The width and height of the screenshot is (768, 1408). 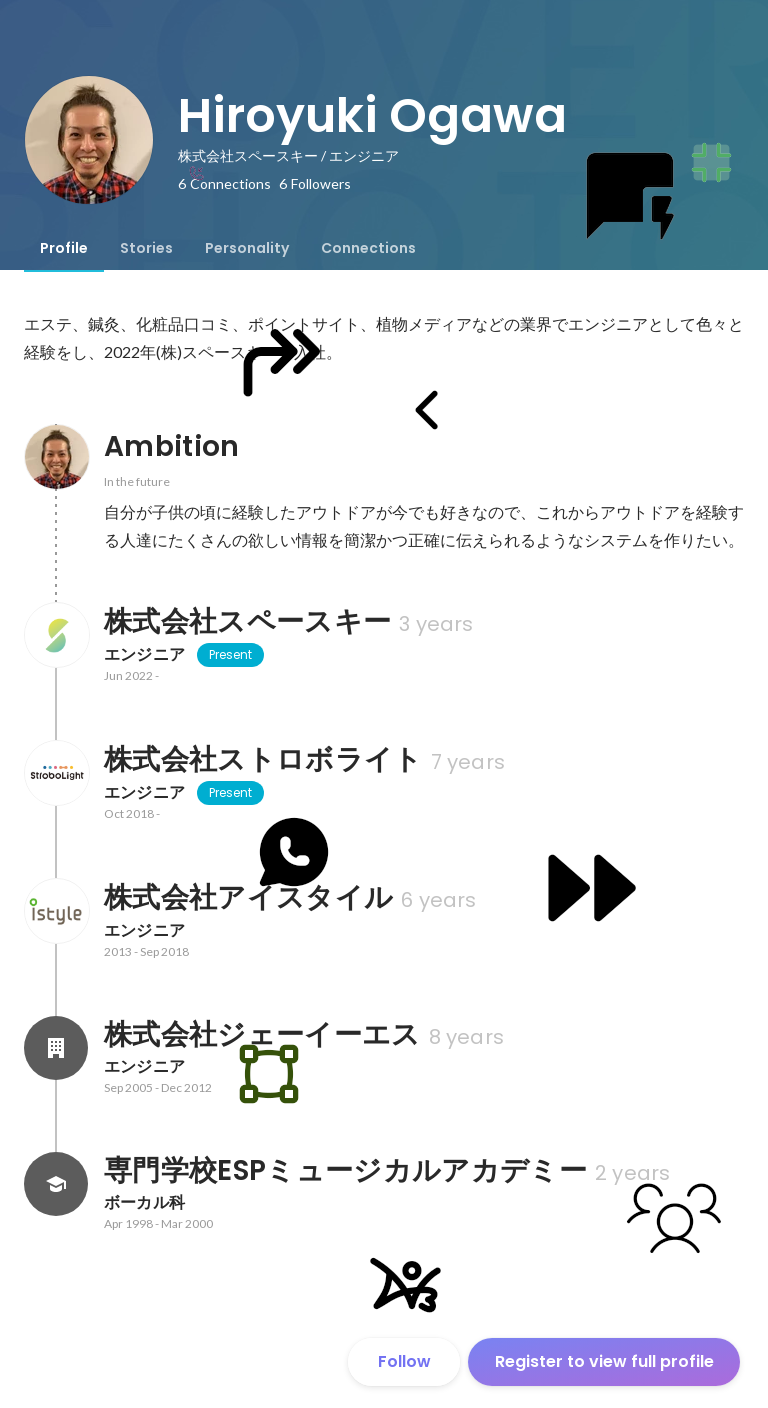 I want to click on forward message to multiple recipients, so click(x=284, y=365).